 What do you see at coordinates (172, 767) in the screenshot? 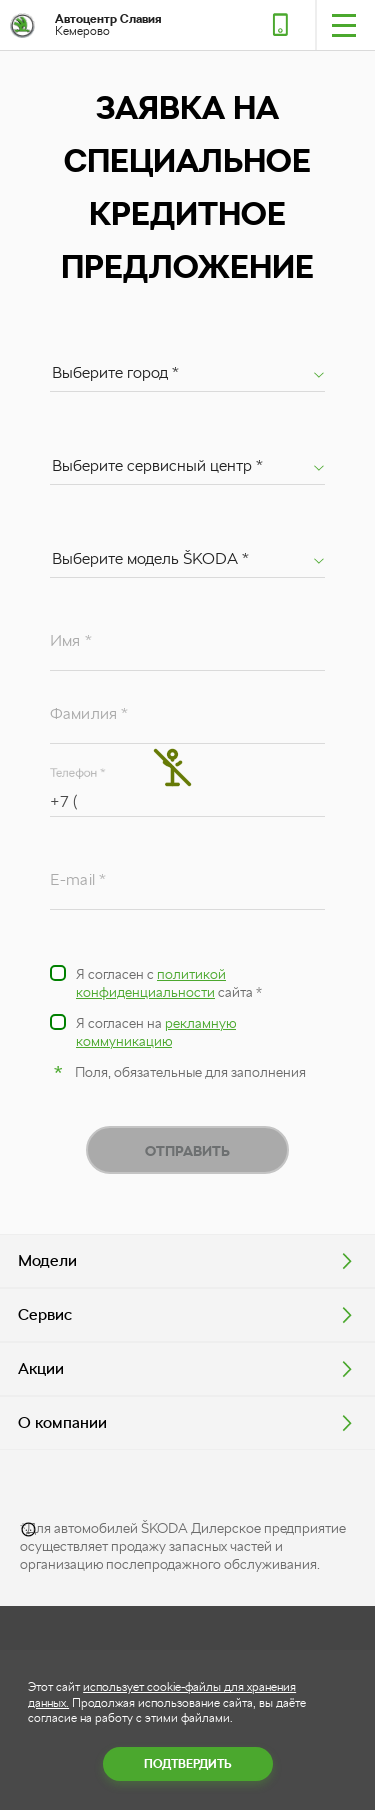
I see `disable wardrobe or clothing display feature` at bounding box center [172, 767].